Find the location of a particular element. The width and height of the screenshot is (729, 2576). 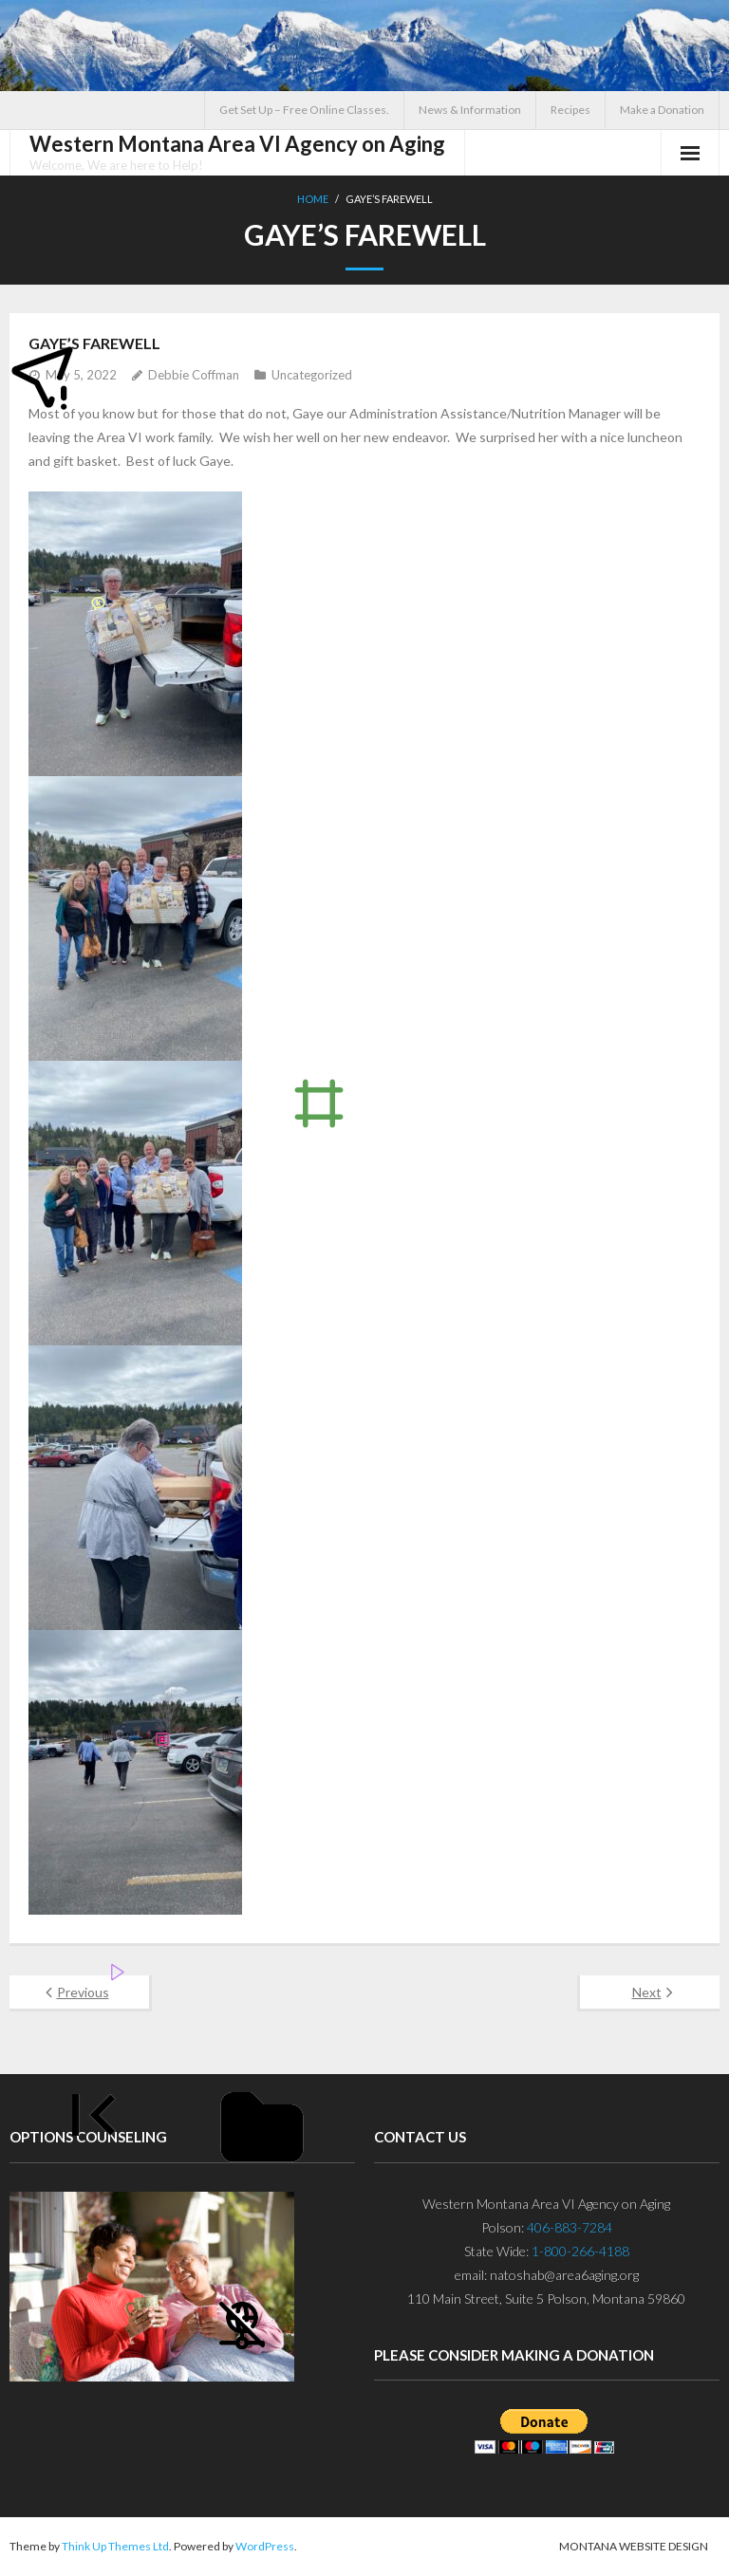

access frame or artboard settings is located at coordinates (319, 1103).